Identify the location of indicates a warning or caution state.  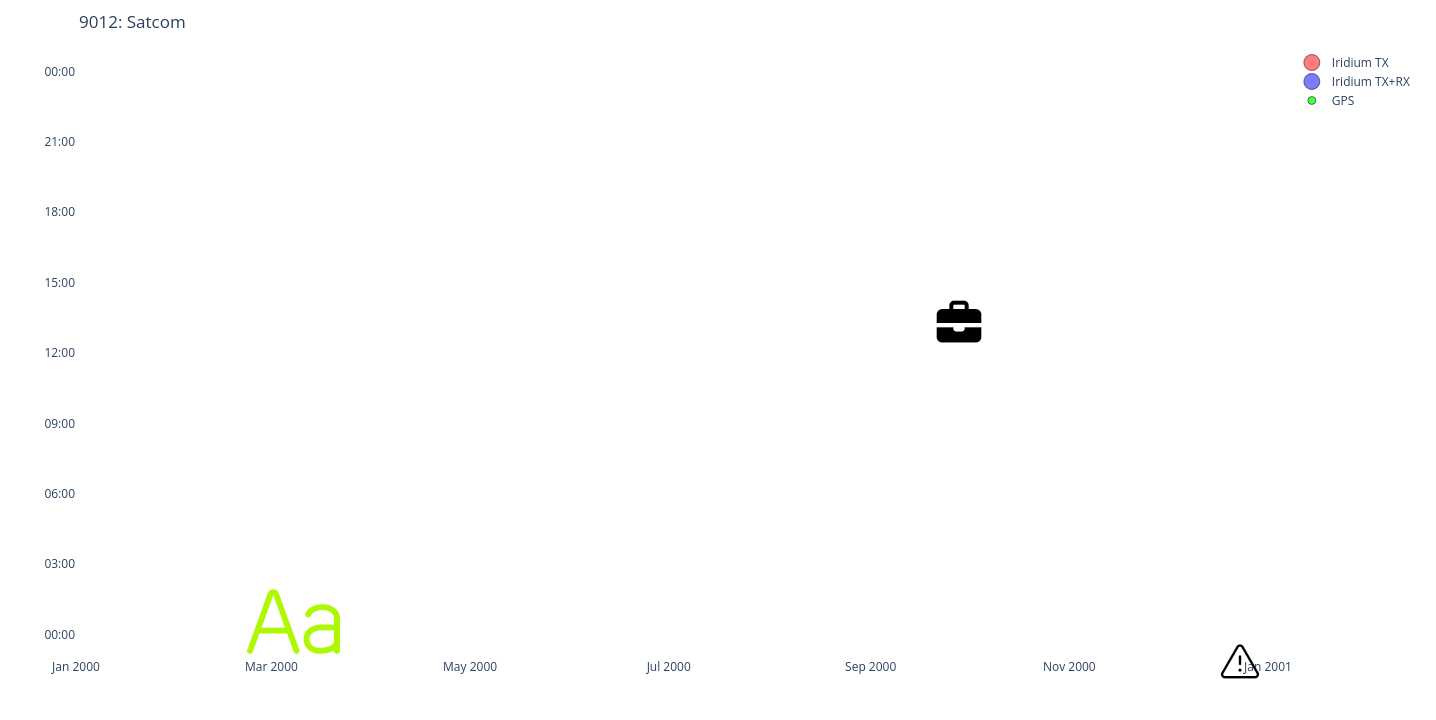
(1240, 661).